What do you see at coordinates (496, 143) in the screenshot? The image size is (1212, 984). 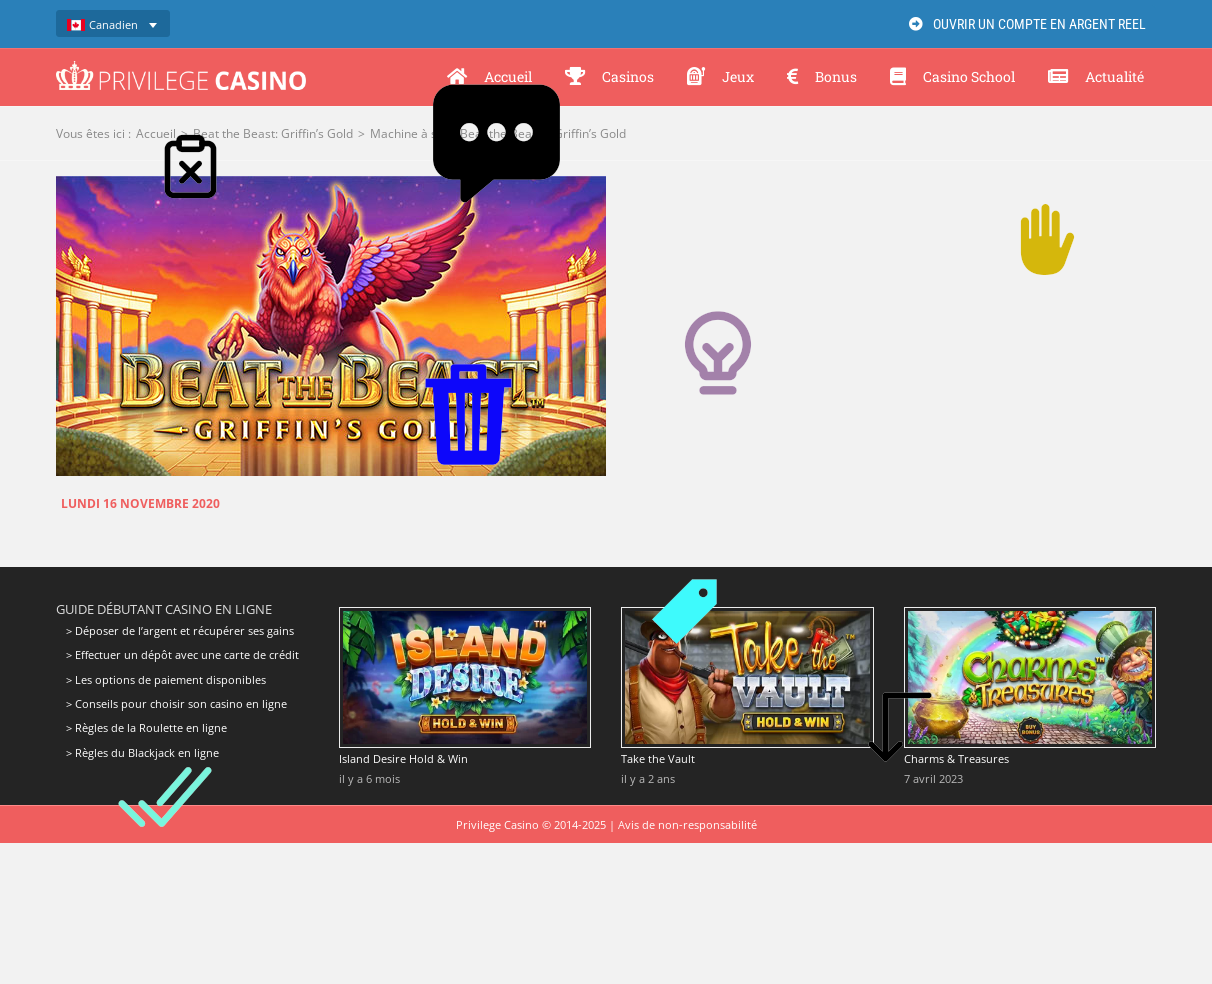 I see `open chat or messaging` at bounding box center [496, 143].